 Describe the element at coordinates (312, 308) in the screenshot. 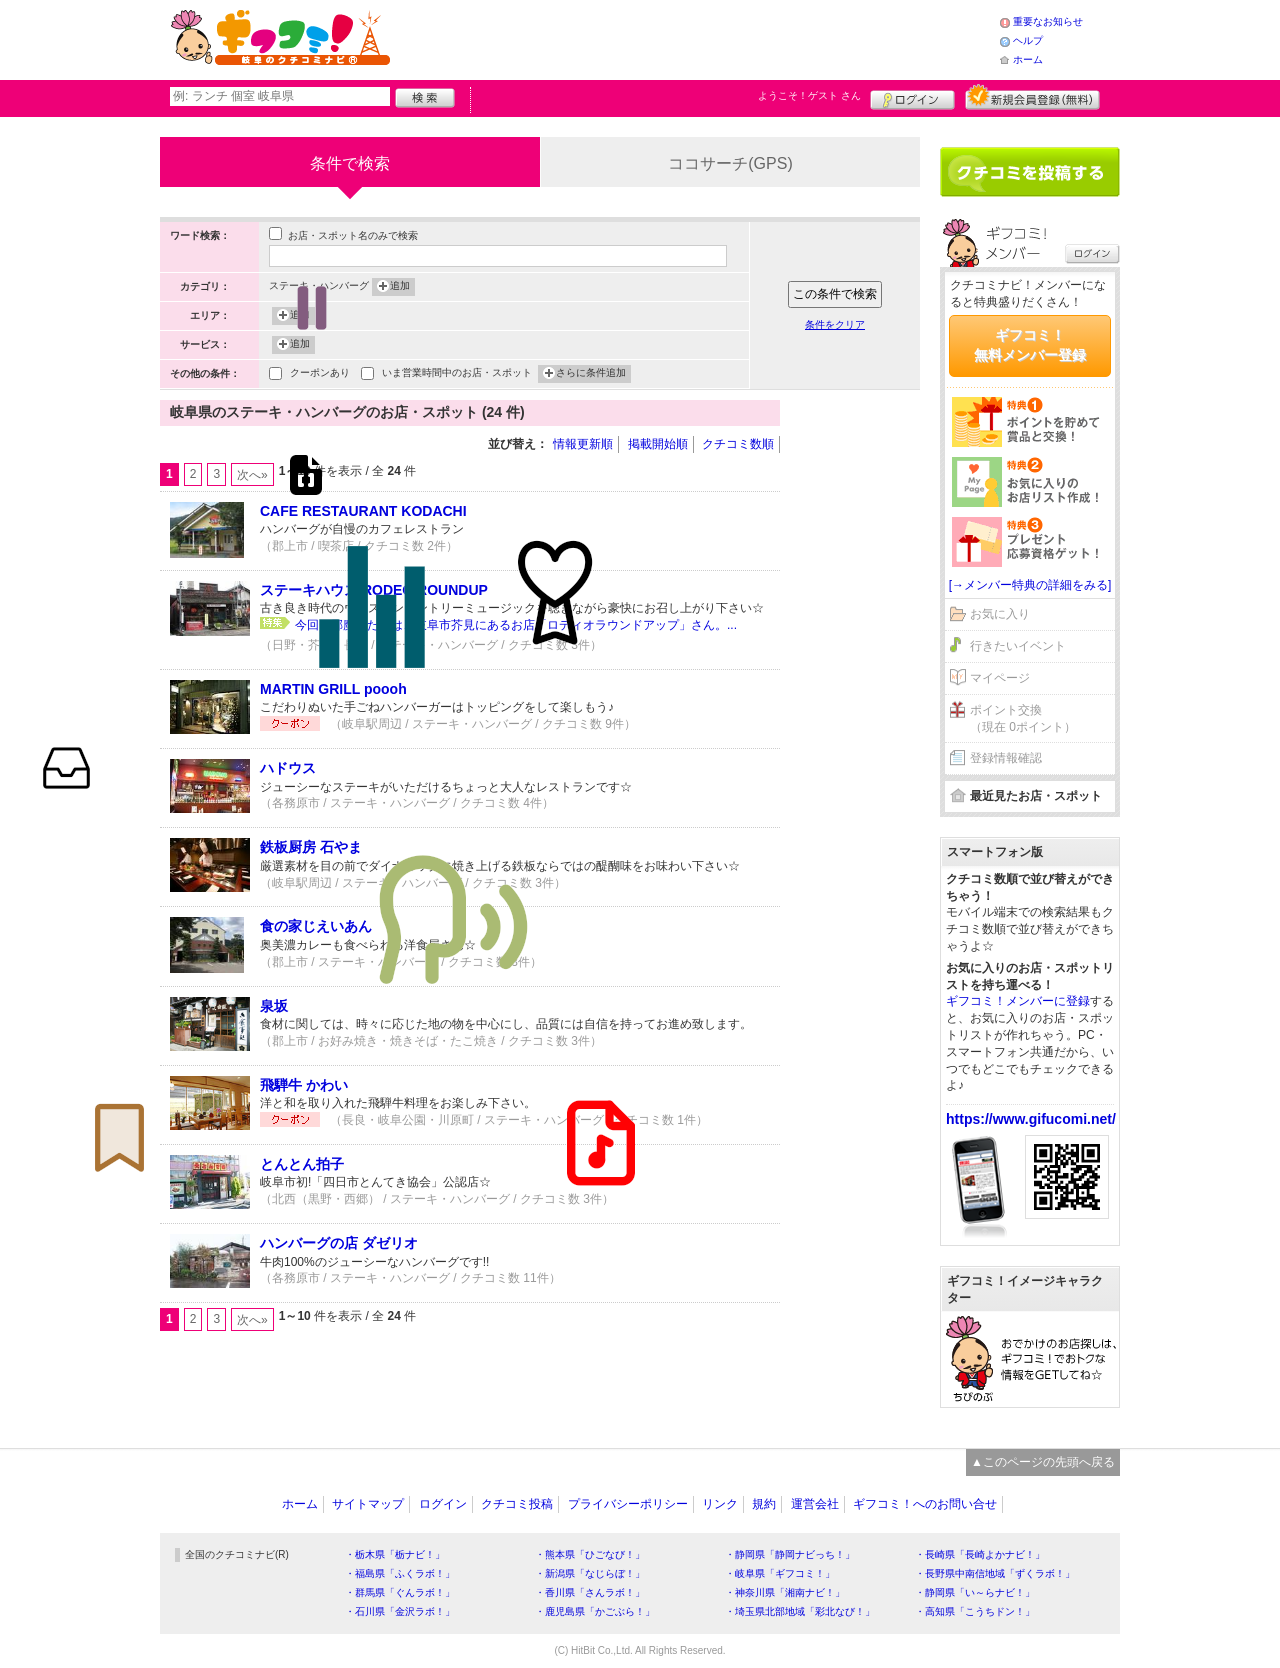

I see `pause media playback` at that location.